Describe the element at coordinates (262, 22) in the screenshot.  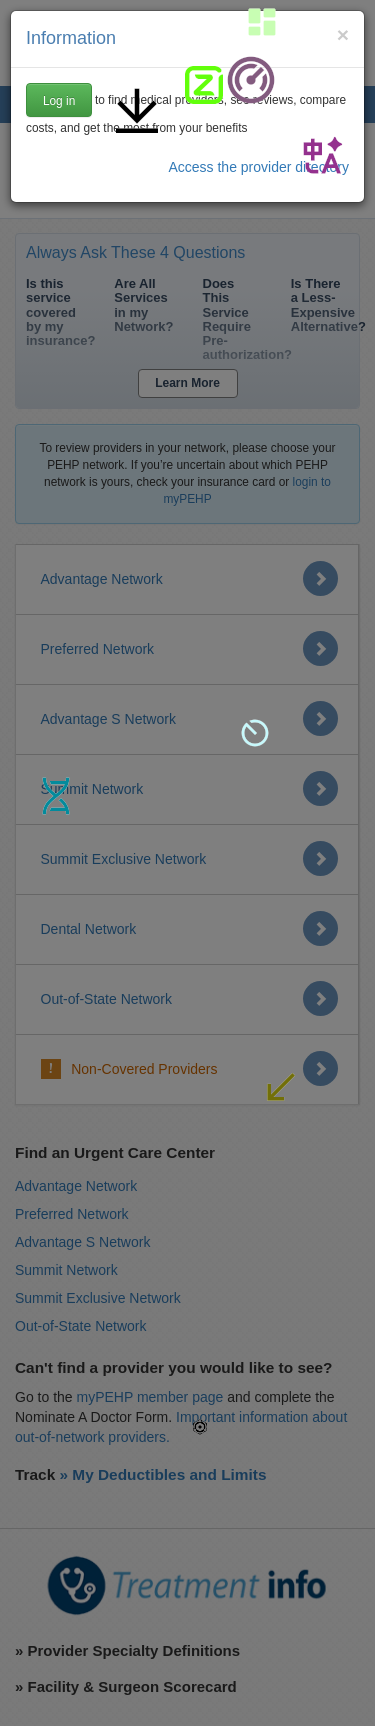
I see `access the main dashboard` at that location.